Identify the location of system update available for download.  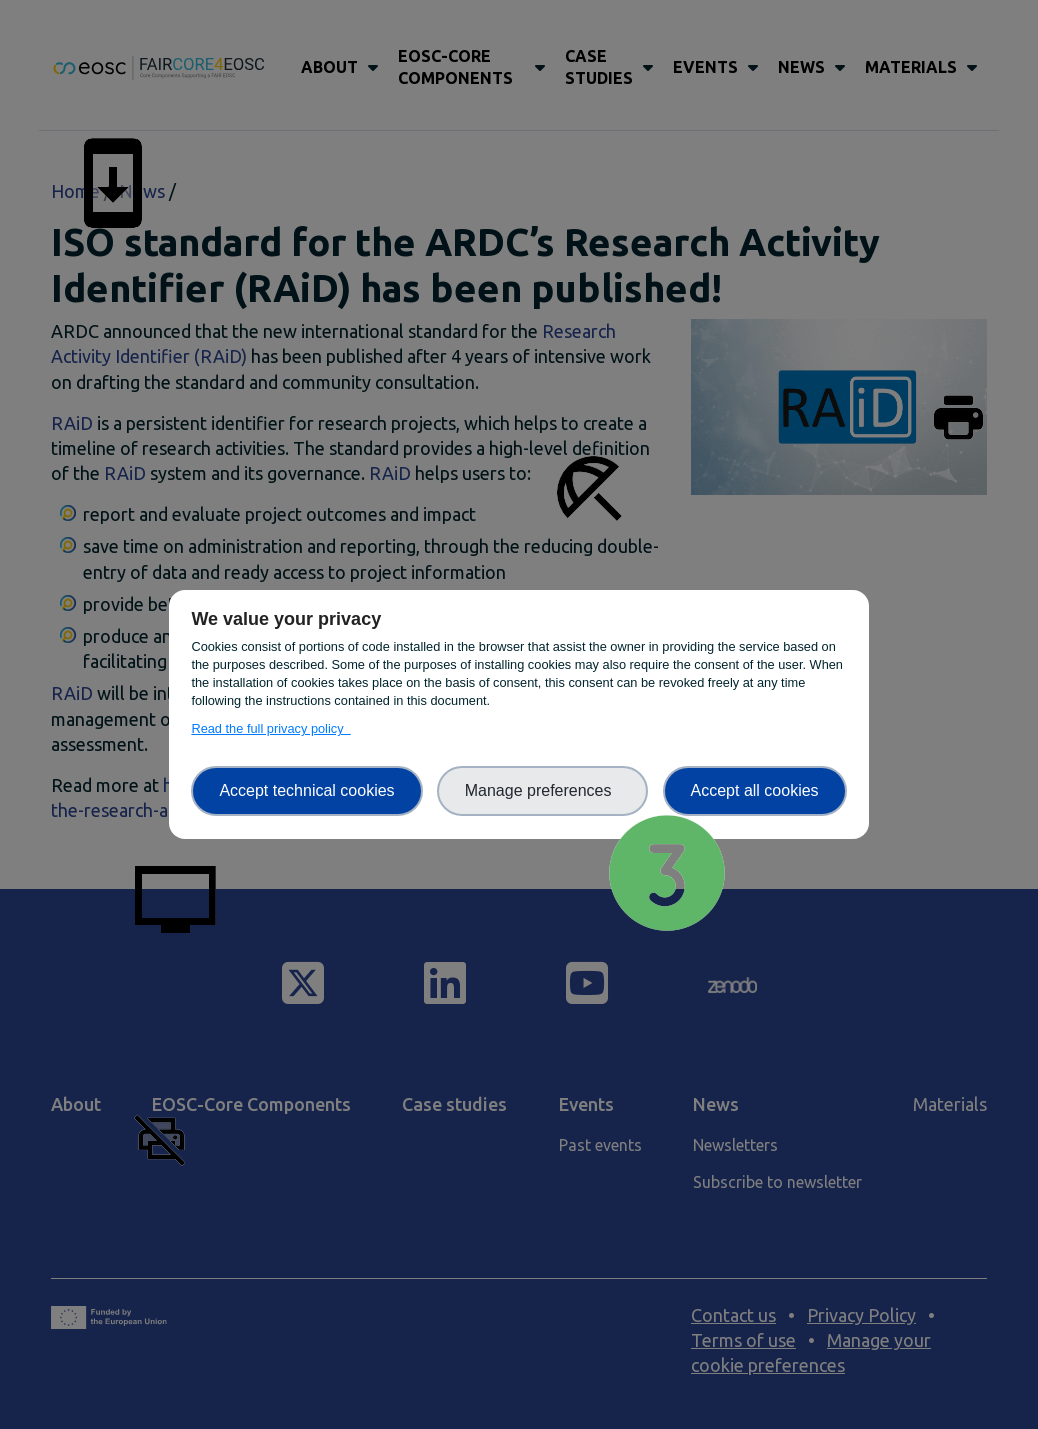
(113, 183).